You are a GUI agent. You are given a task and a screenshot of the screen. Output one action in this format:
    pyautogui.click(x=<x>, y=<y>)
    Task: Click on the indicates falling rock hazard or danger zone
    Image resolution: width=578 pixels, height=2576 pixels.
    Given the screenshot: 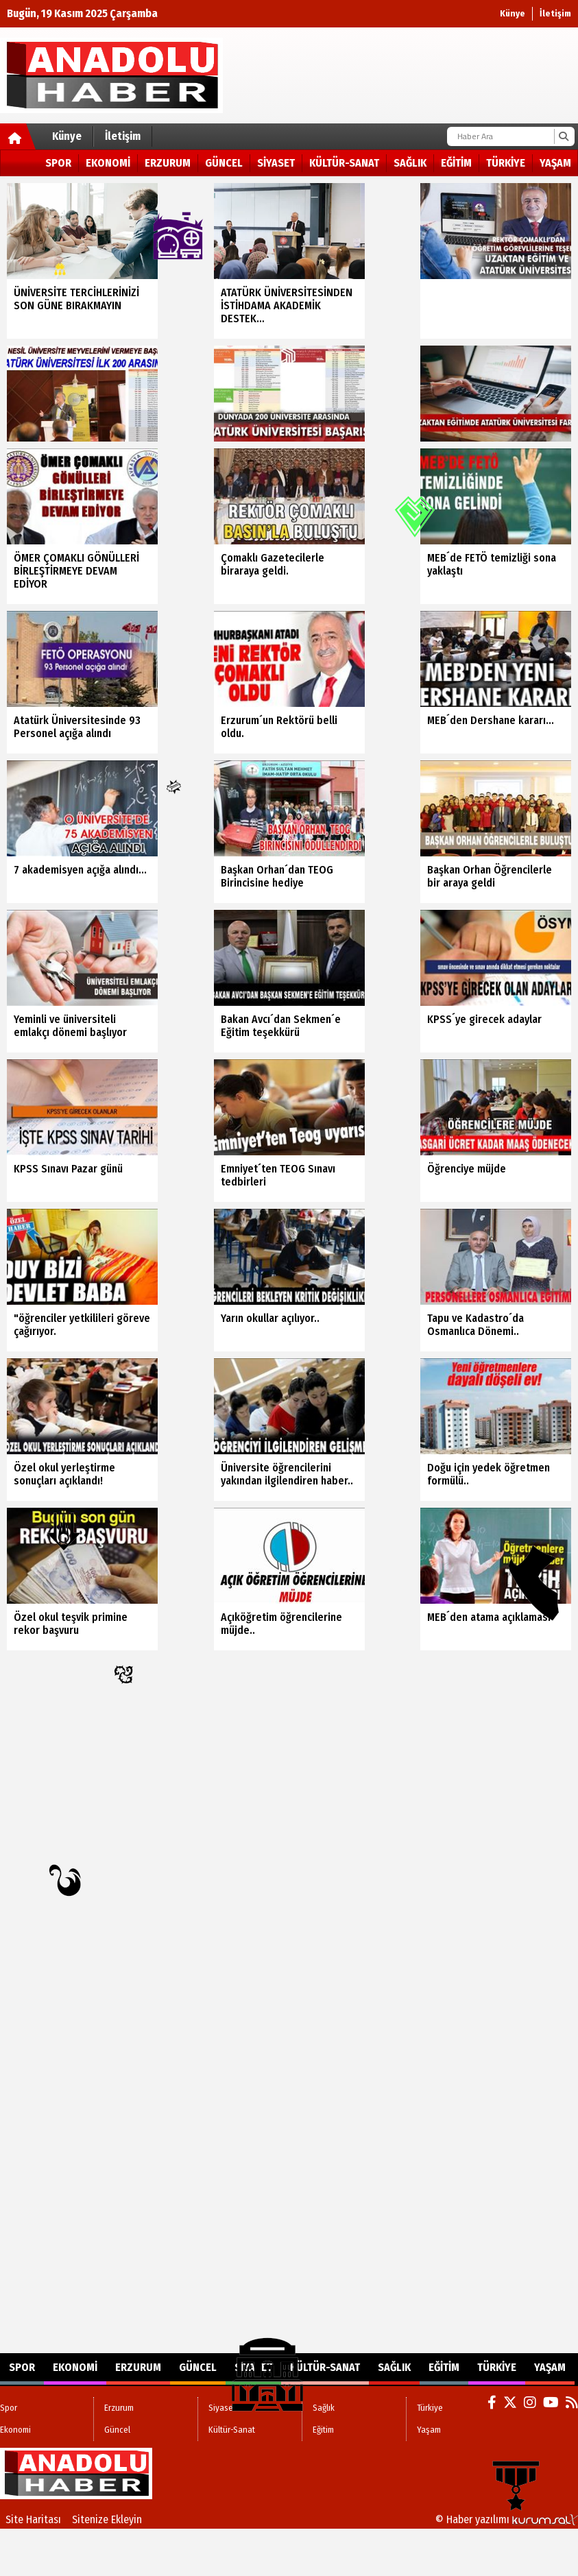 What is the action you would take?
    pyautogui.click(x=64, y=1532)
    